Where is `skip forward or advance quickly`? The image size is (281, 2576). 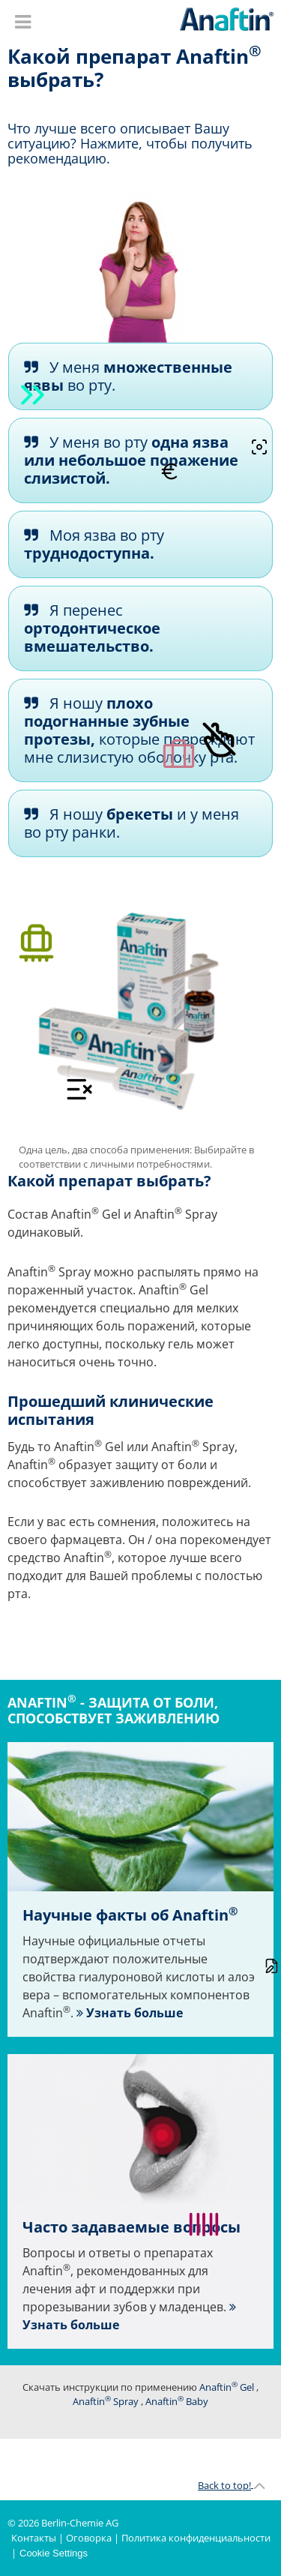 skip forward or advance quickly is located at coordinates (32, 394).